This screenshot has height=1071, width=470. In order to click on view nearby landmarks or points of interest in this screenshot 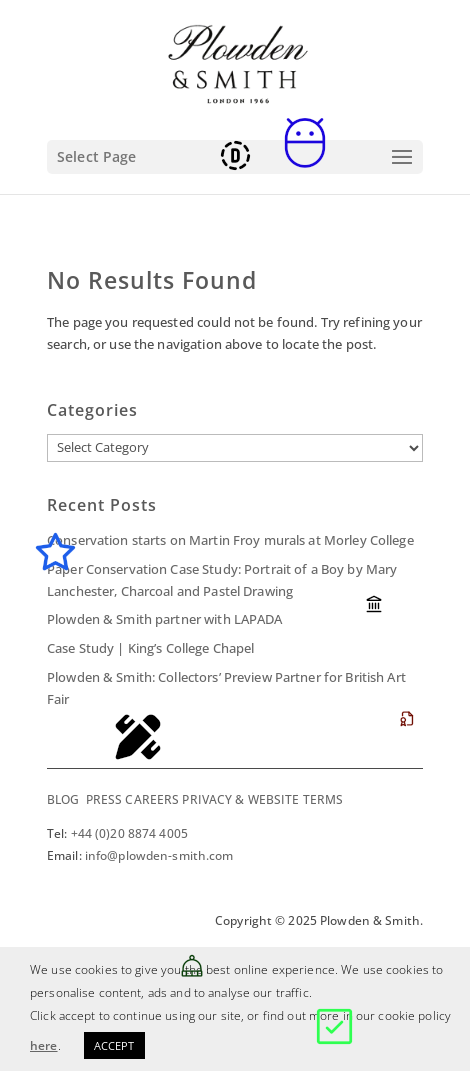, I will do `click(374, 604)`.